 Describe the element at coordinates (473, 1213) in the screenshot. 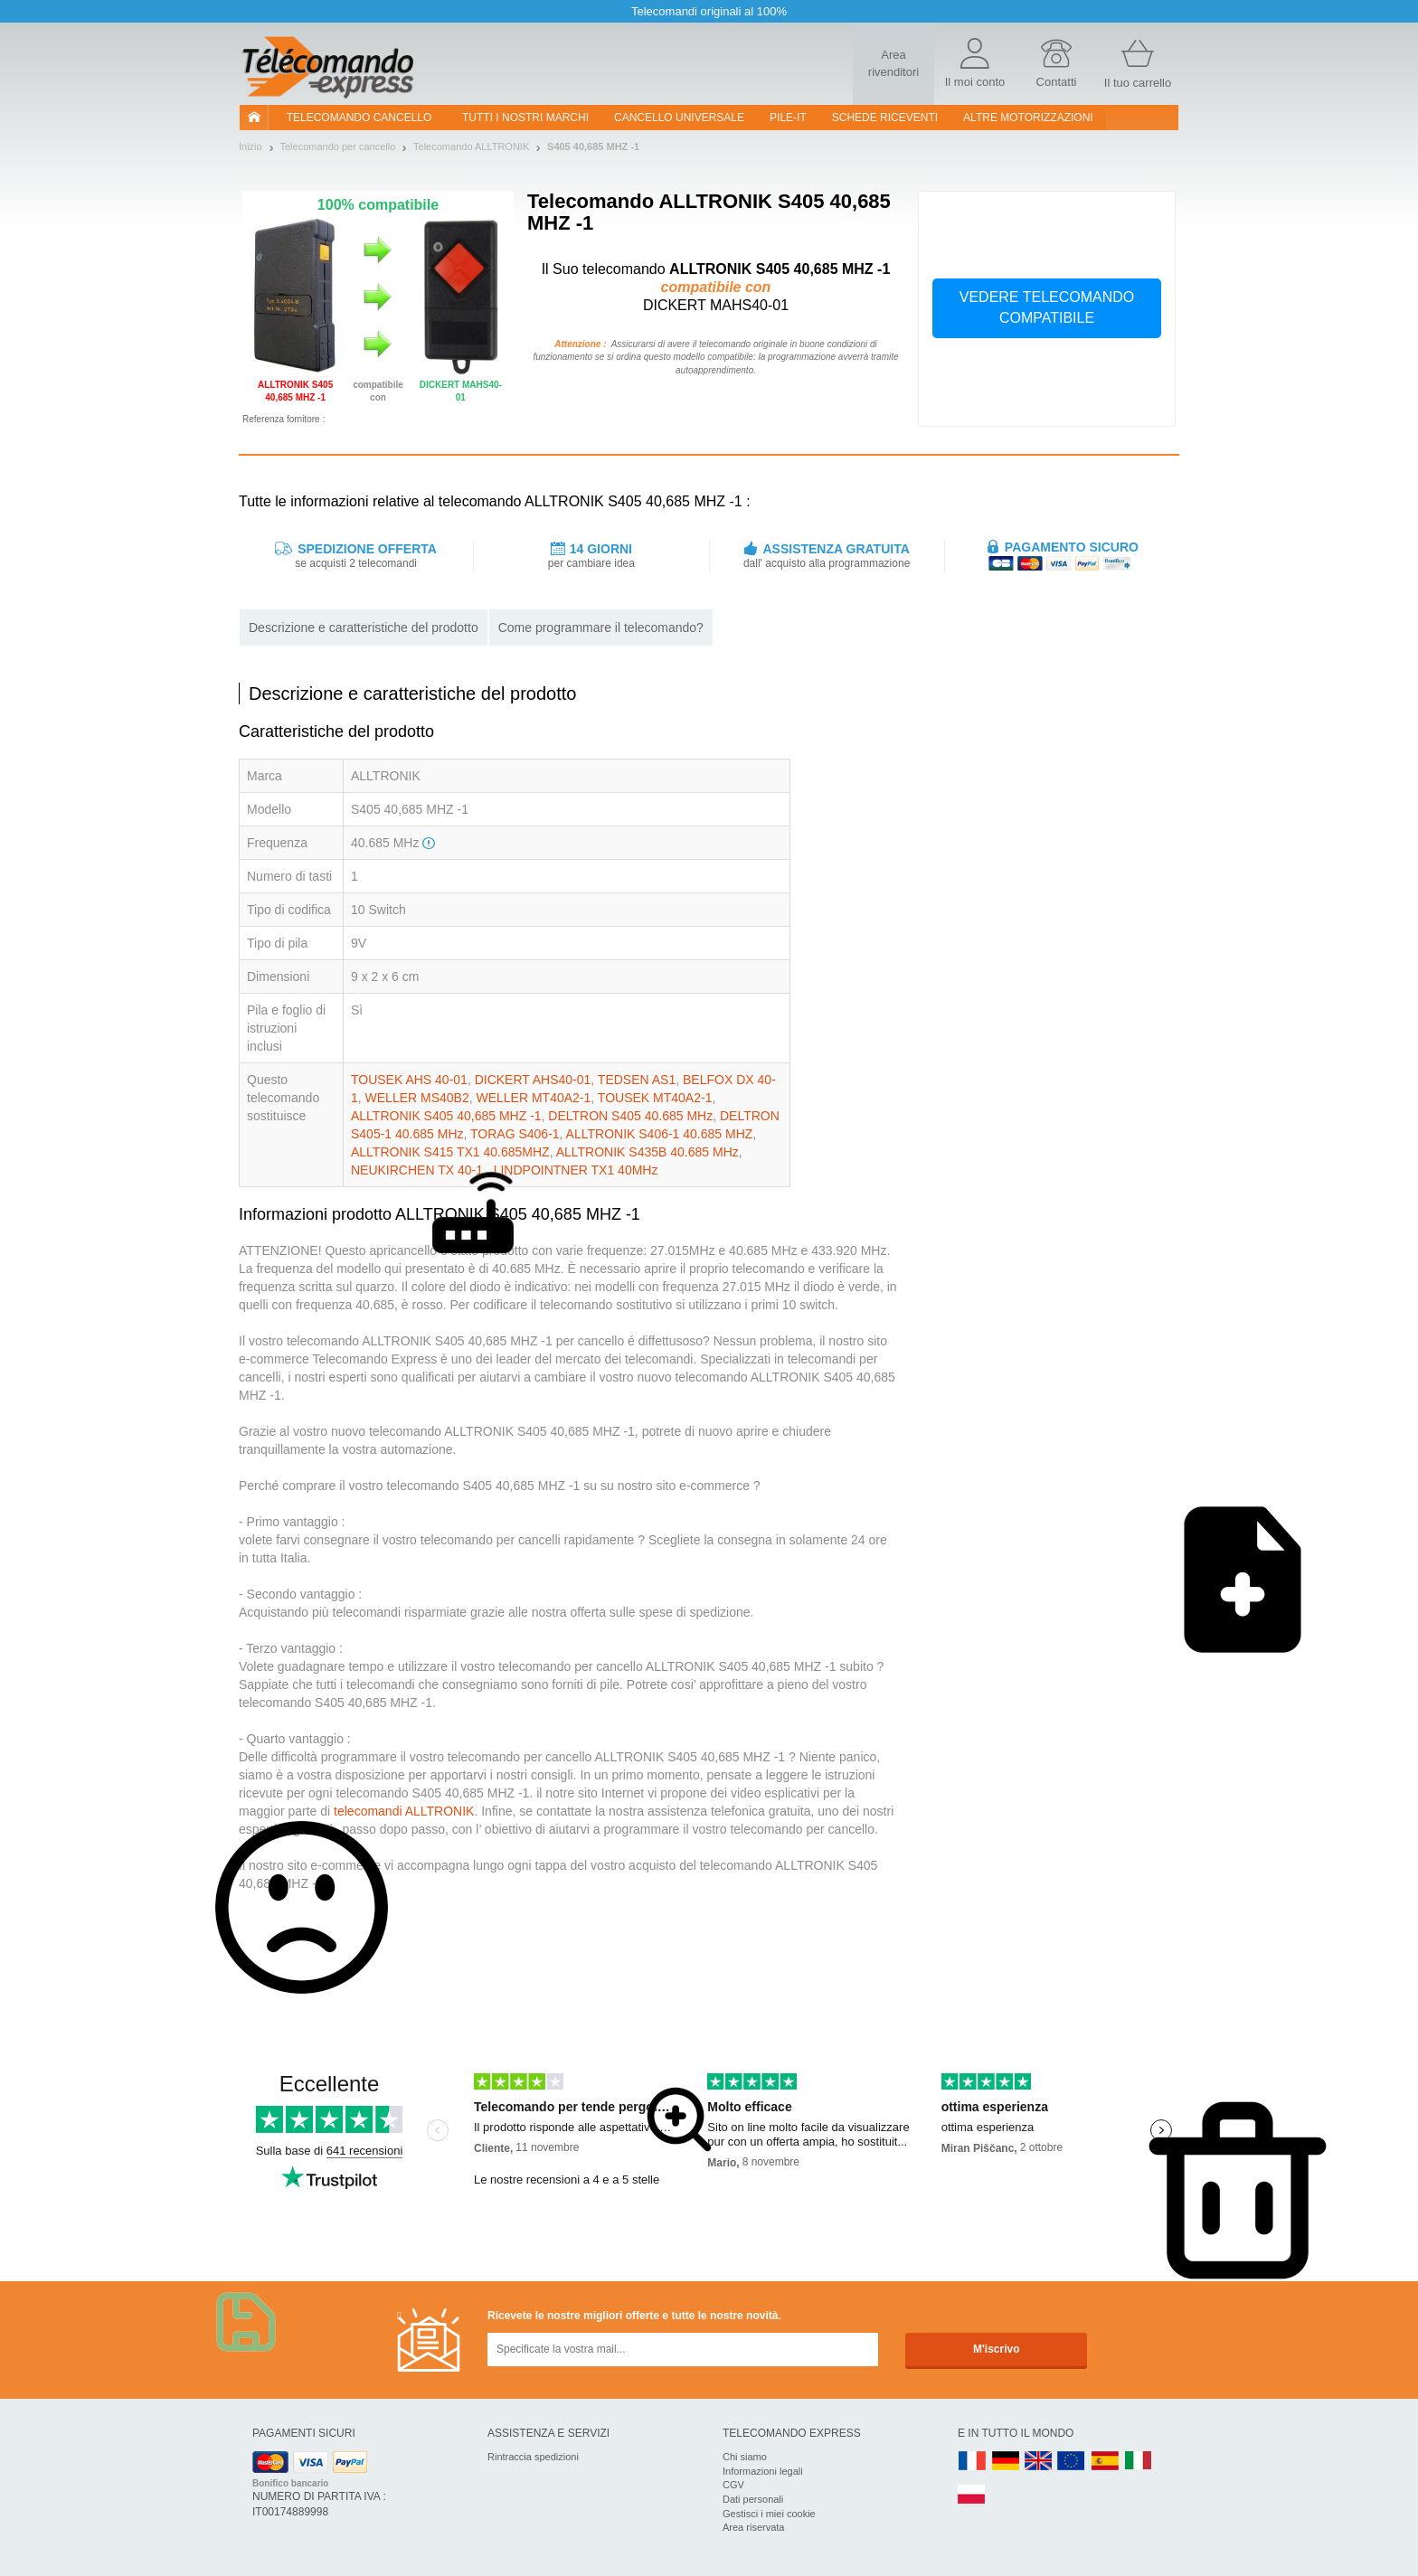

I see `access router or network settings` at that location.